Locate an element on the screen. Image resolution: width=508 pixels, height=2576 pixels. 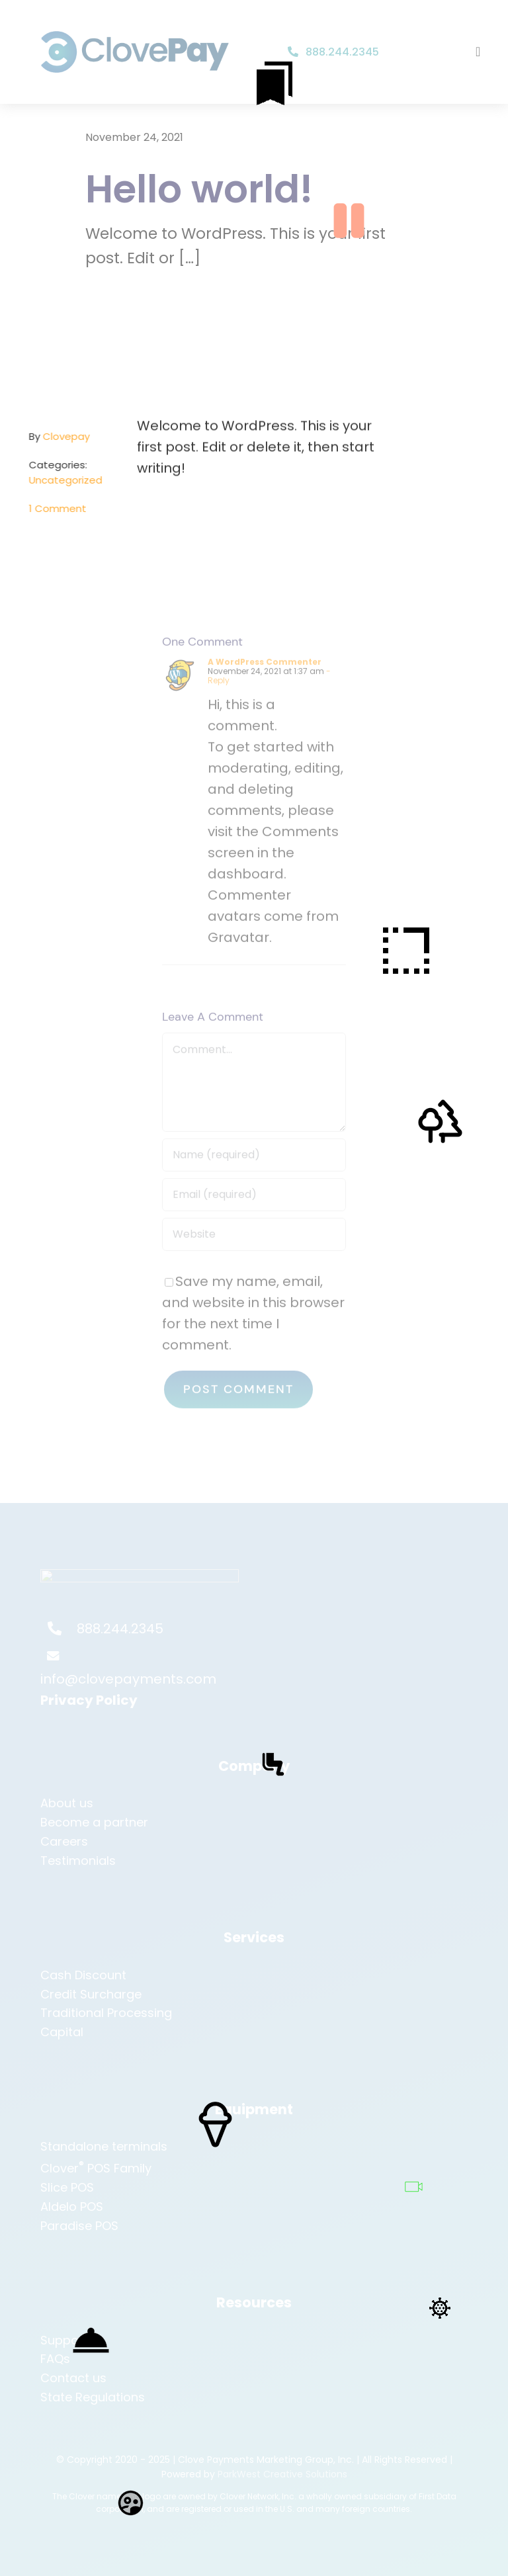
browse desserts or sweet treats is located at coordinates (215, 2124).